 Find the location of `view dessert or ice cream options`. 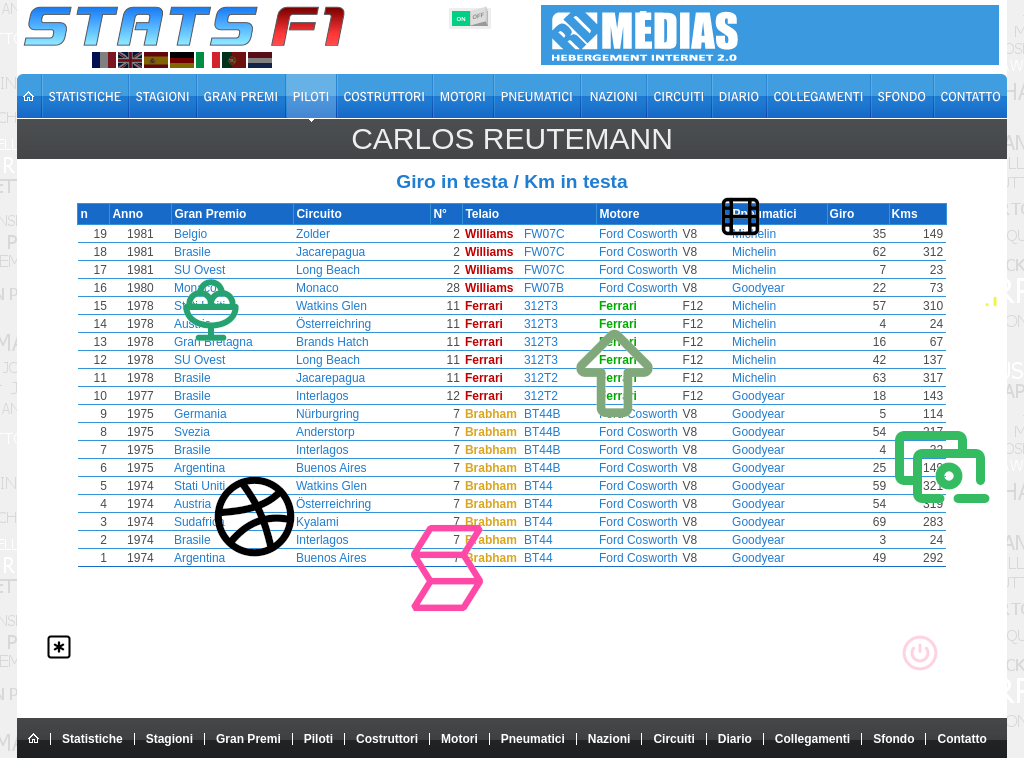

view dessert or ice cream options is located at coordinates (211, 310).